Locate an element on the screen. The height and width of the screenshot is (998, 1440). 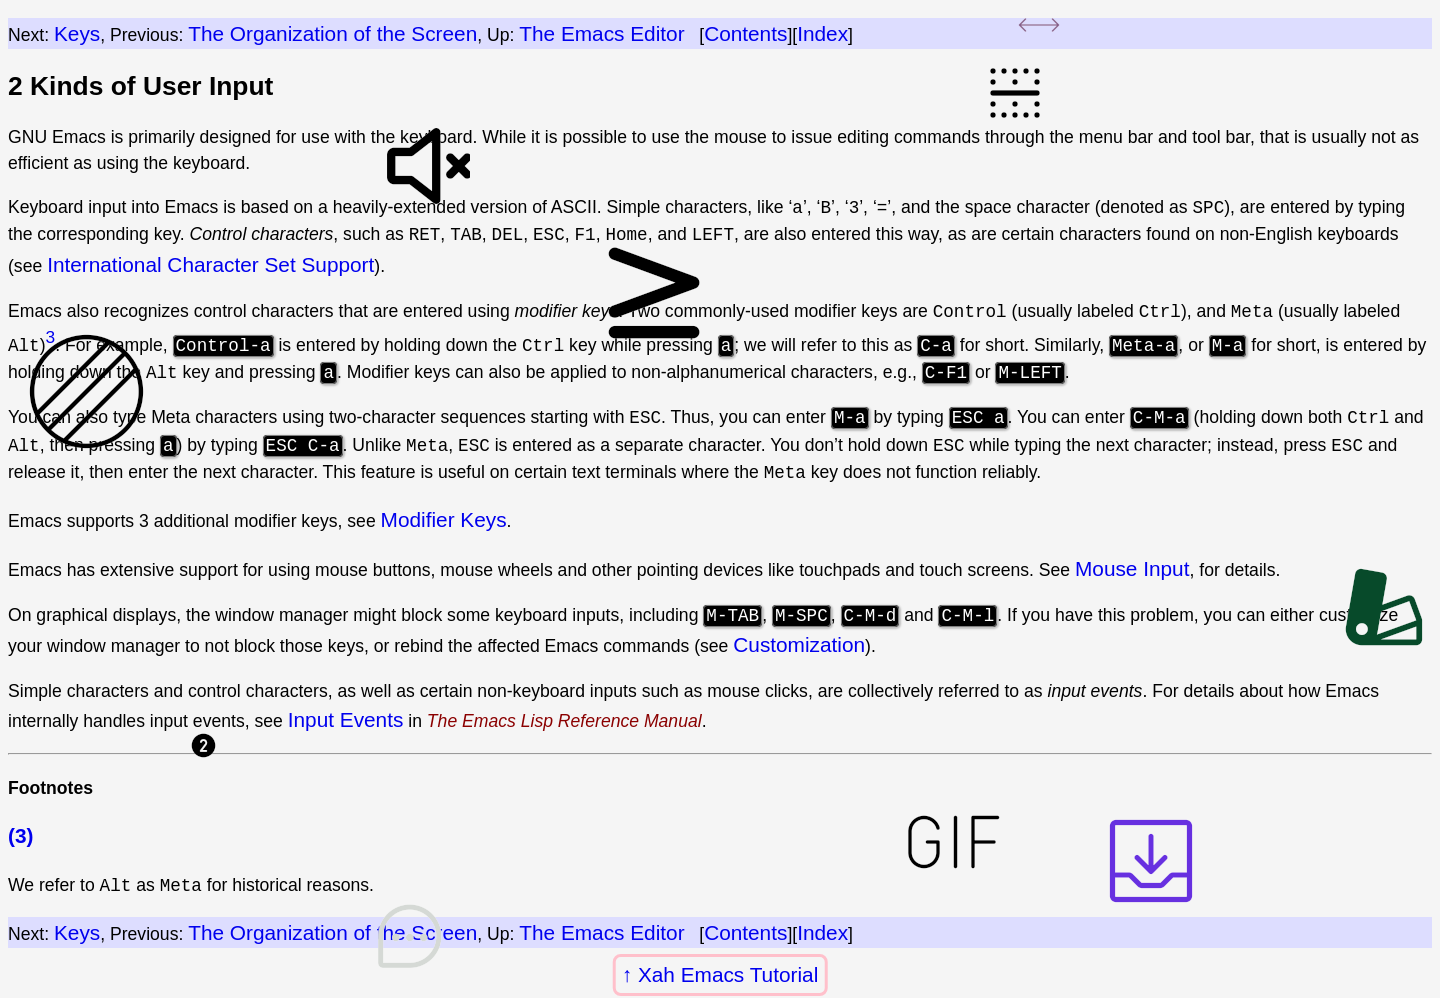
mute audio is located at coordinates (425, 166).